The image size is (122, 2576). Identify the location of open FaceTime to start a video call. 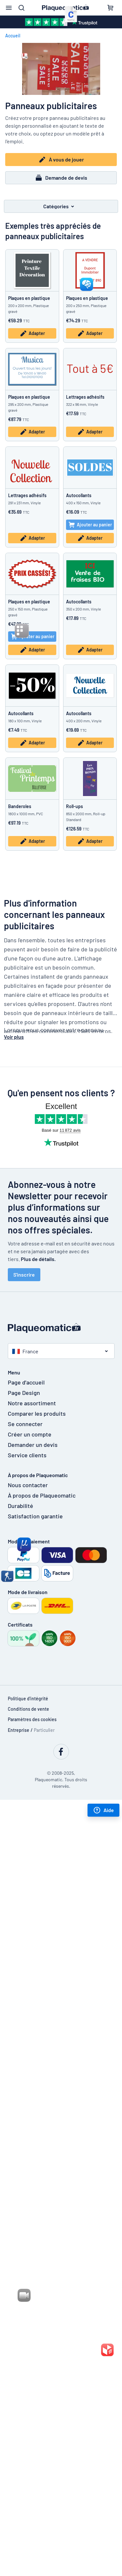
(24, 2295).